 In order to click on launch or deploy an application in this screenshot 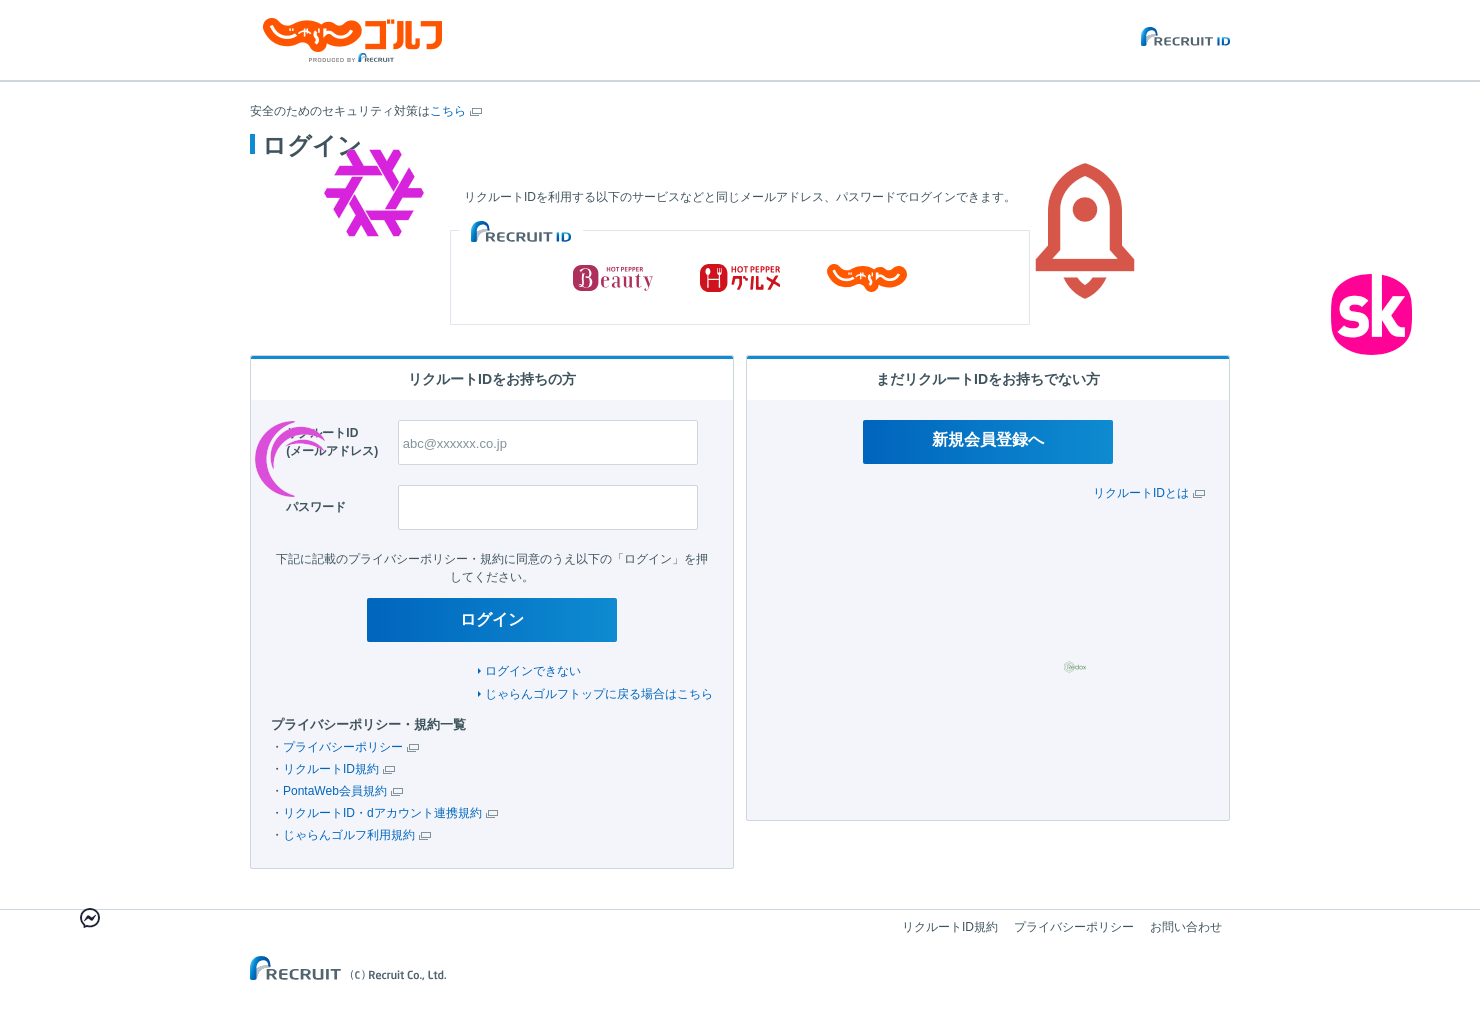, I will do `click(1085, 228)`.